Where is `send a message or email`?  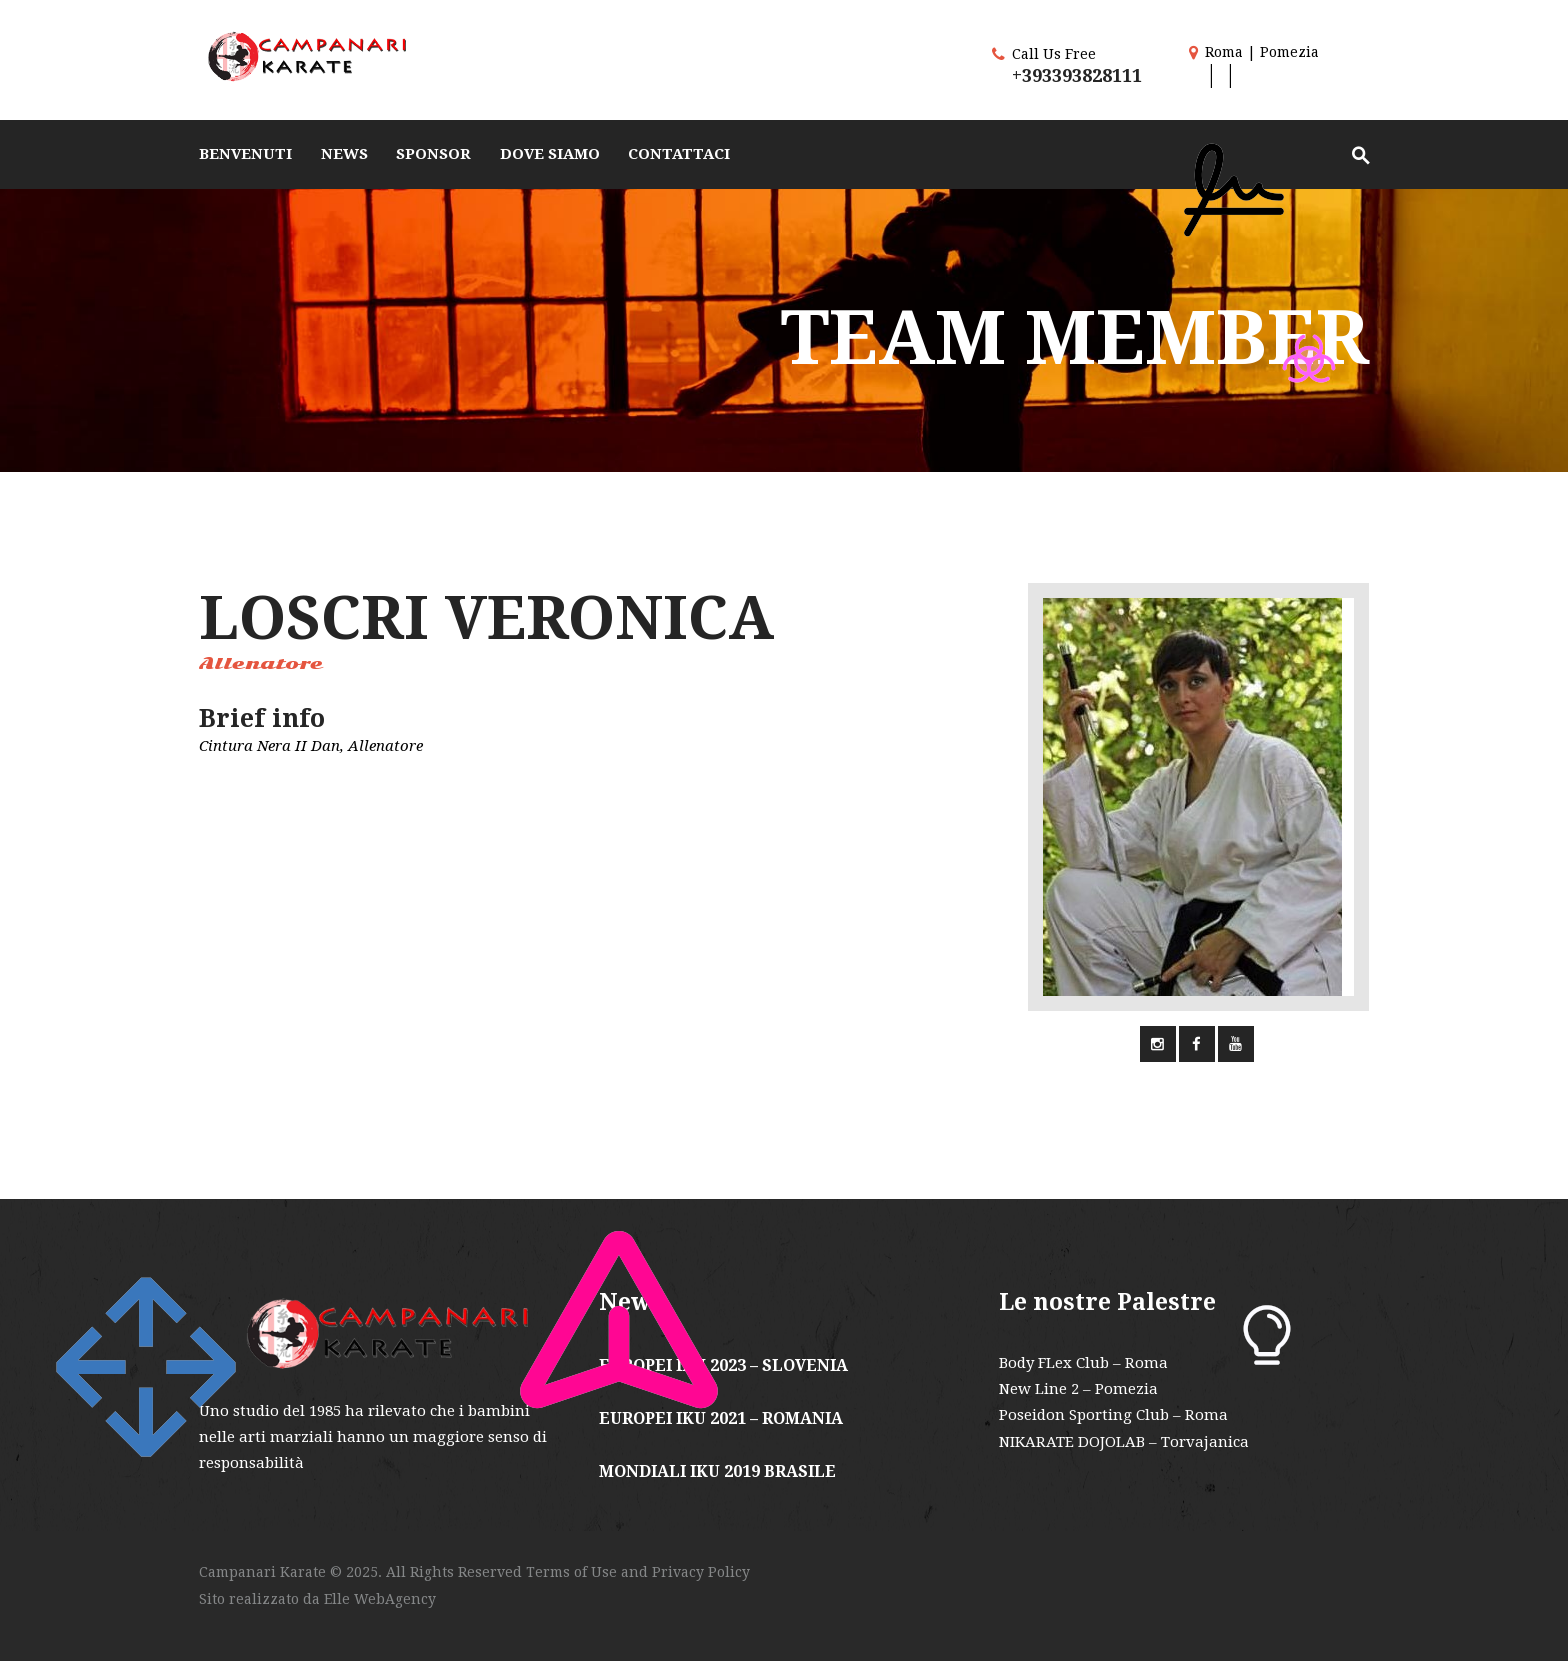
send a message or email is located at coordinates (619, 1323).